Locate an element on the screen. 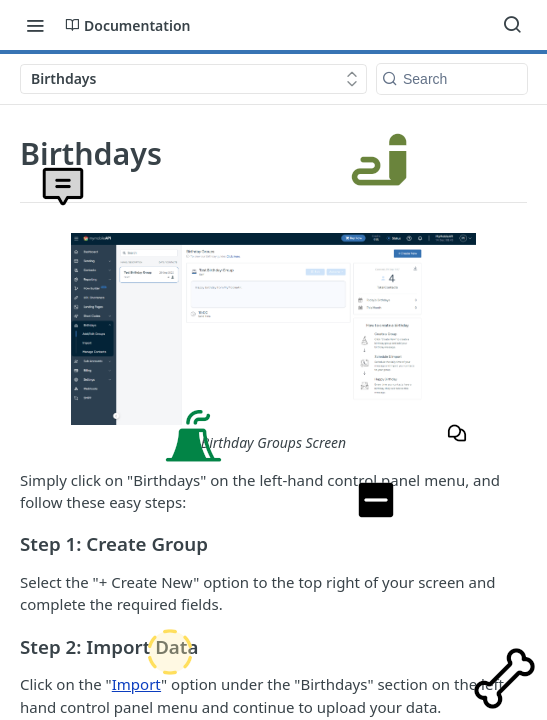 Image resolution: width=547 pixels, height=720 pixels. open chat or messaging is located at coordinates (63, 185).